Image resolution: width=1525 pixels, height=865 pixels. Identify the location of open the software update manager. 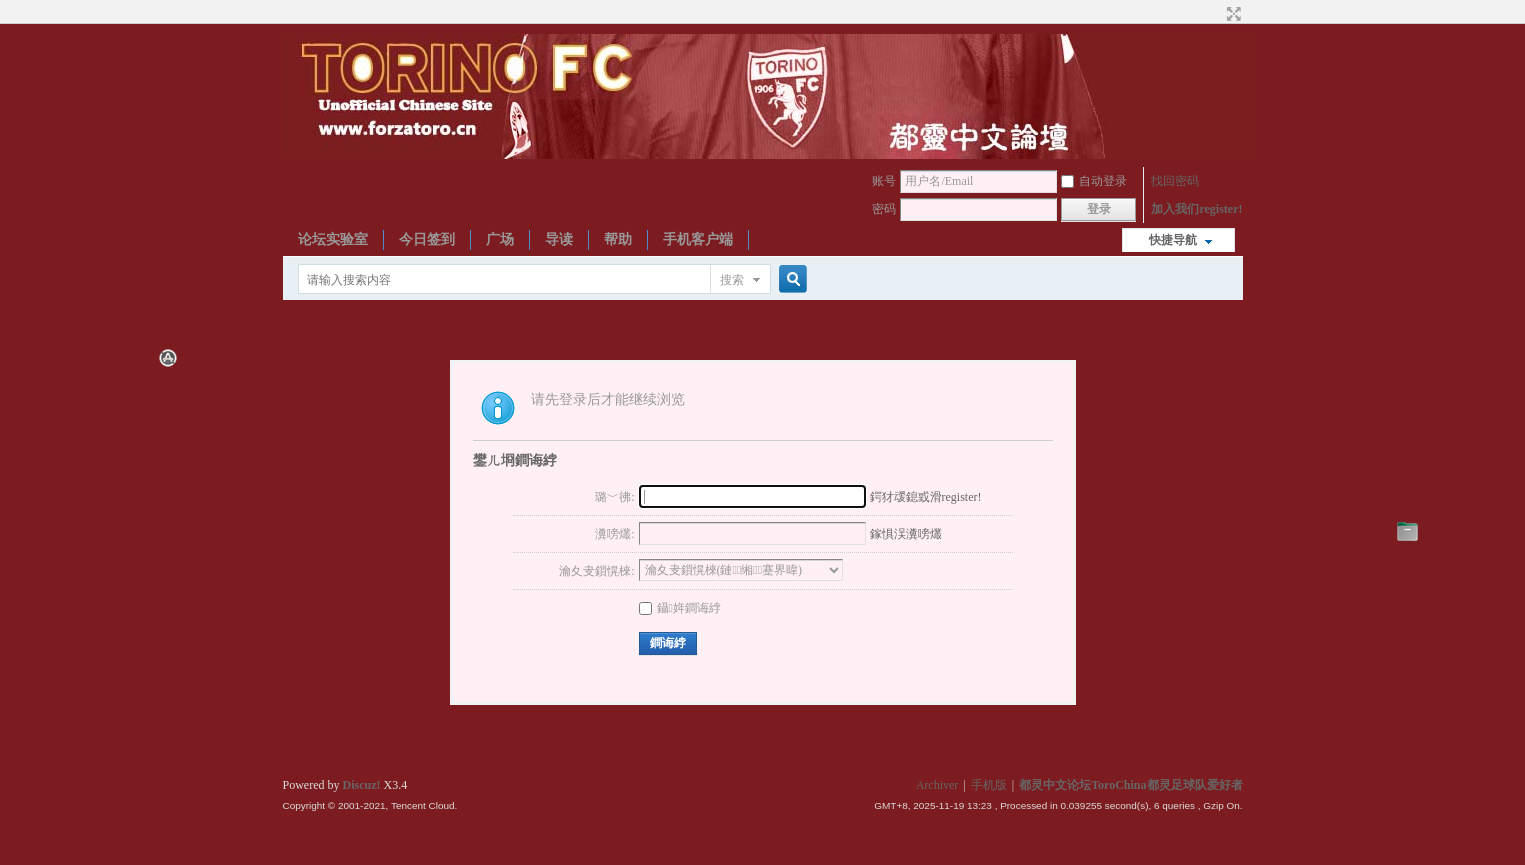
(168, 358).